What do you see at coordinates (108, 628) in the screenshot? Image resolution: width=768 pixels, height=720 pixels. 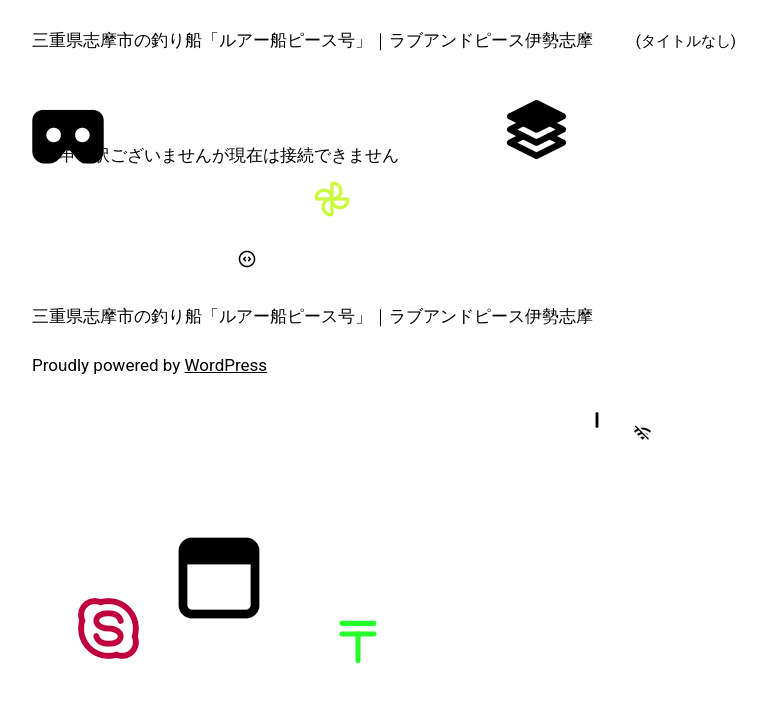 I see `open Skype app` at bounding box center [108, 628].